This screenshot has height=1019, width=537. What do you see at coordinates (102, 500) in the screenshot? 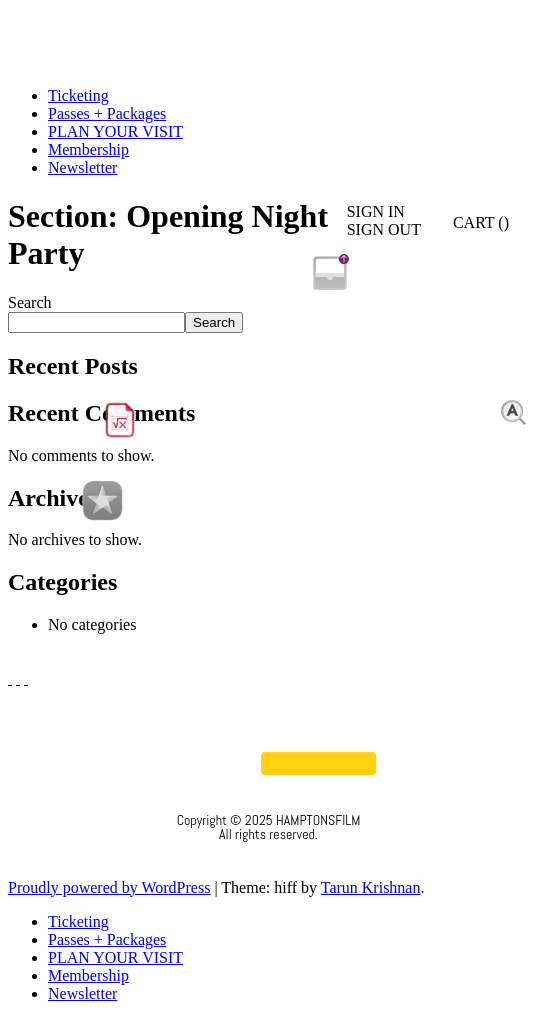
I see `open the iTunes Store app` at bounding box center [102, 500].